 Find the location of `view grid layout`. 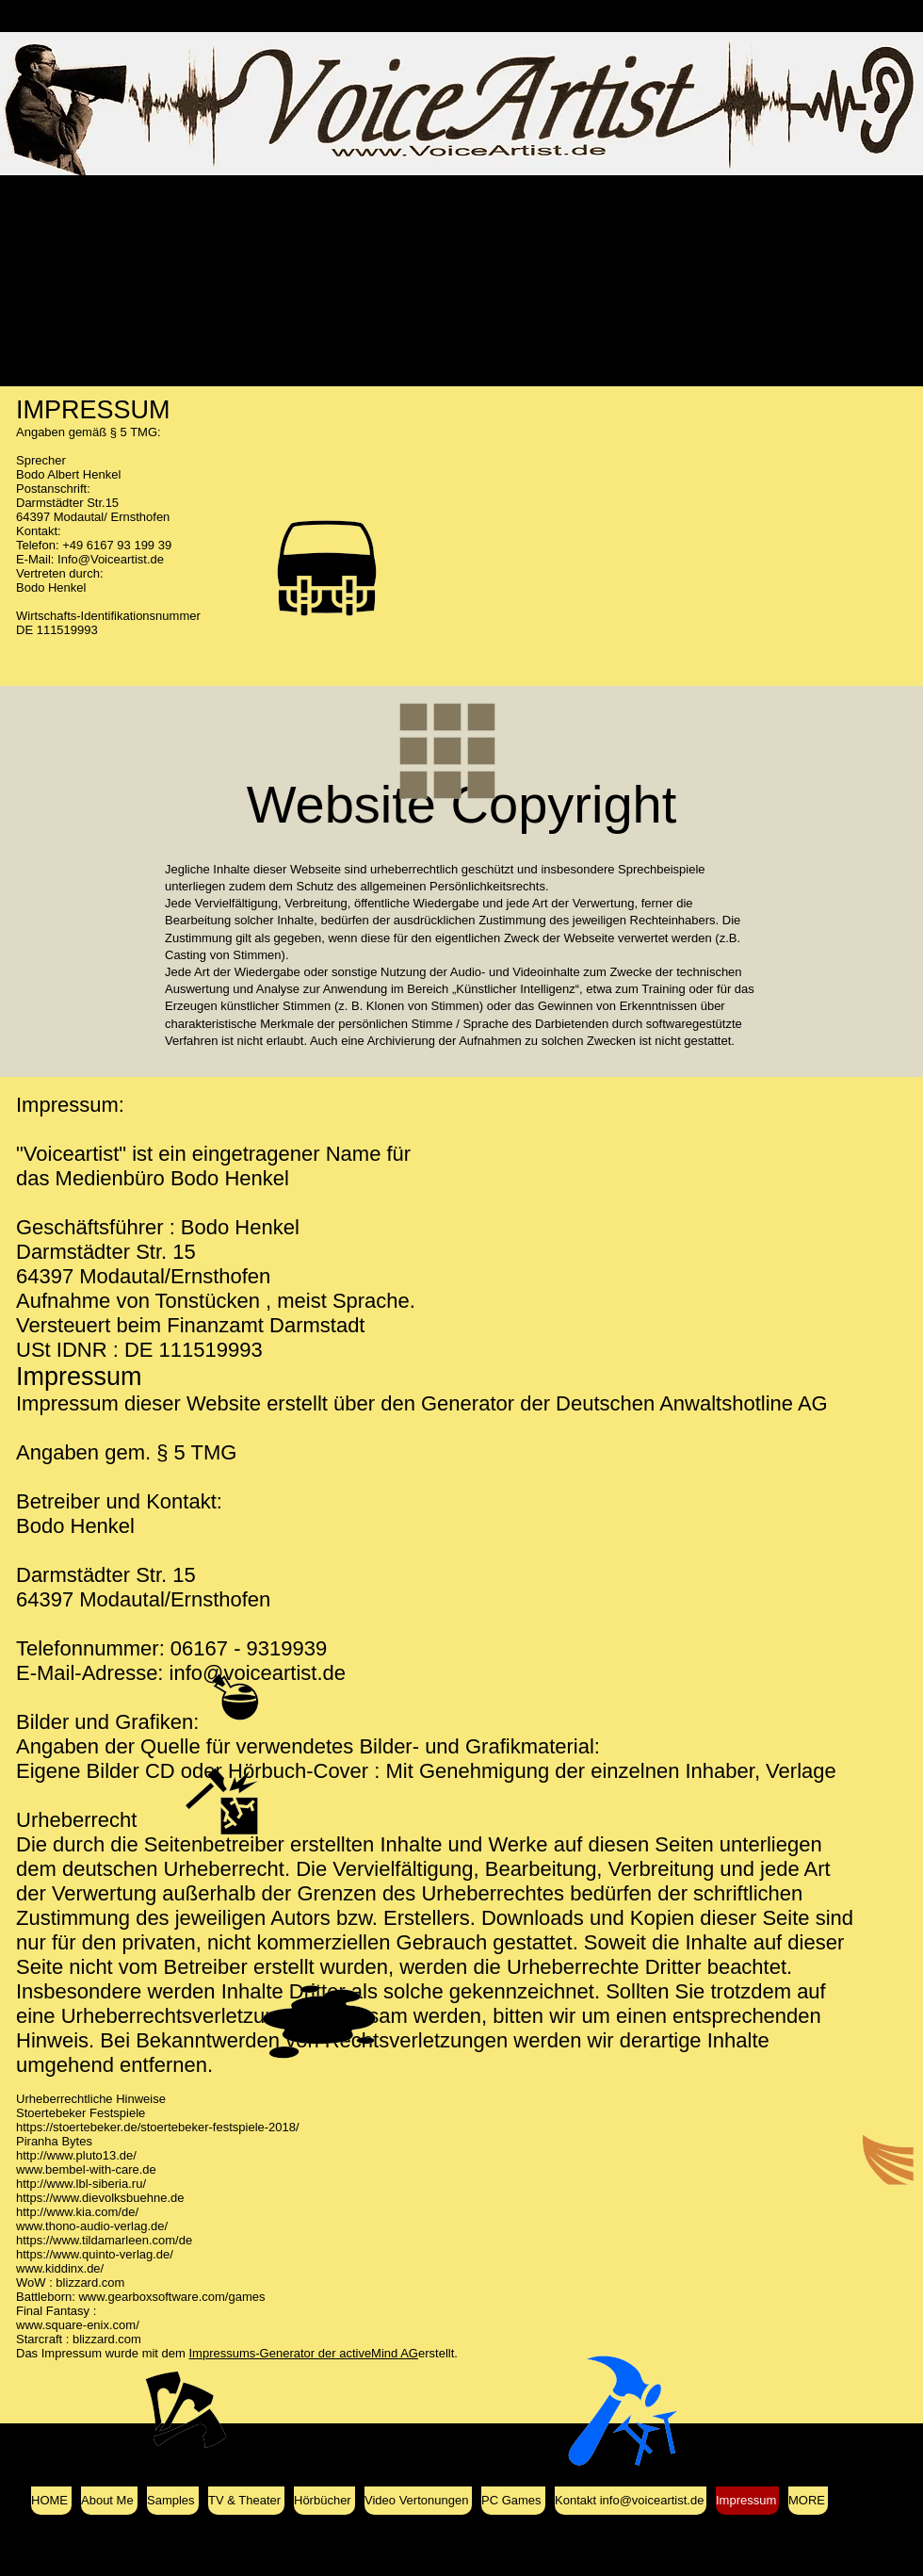

view grid layout is located at coordinates (447, 751).